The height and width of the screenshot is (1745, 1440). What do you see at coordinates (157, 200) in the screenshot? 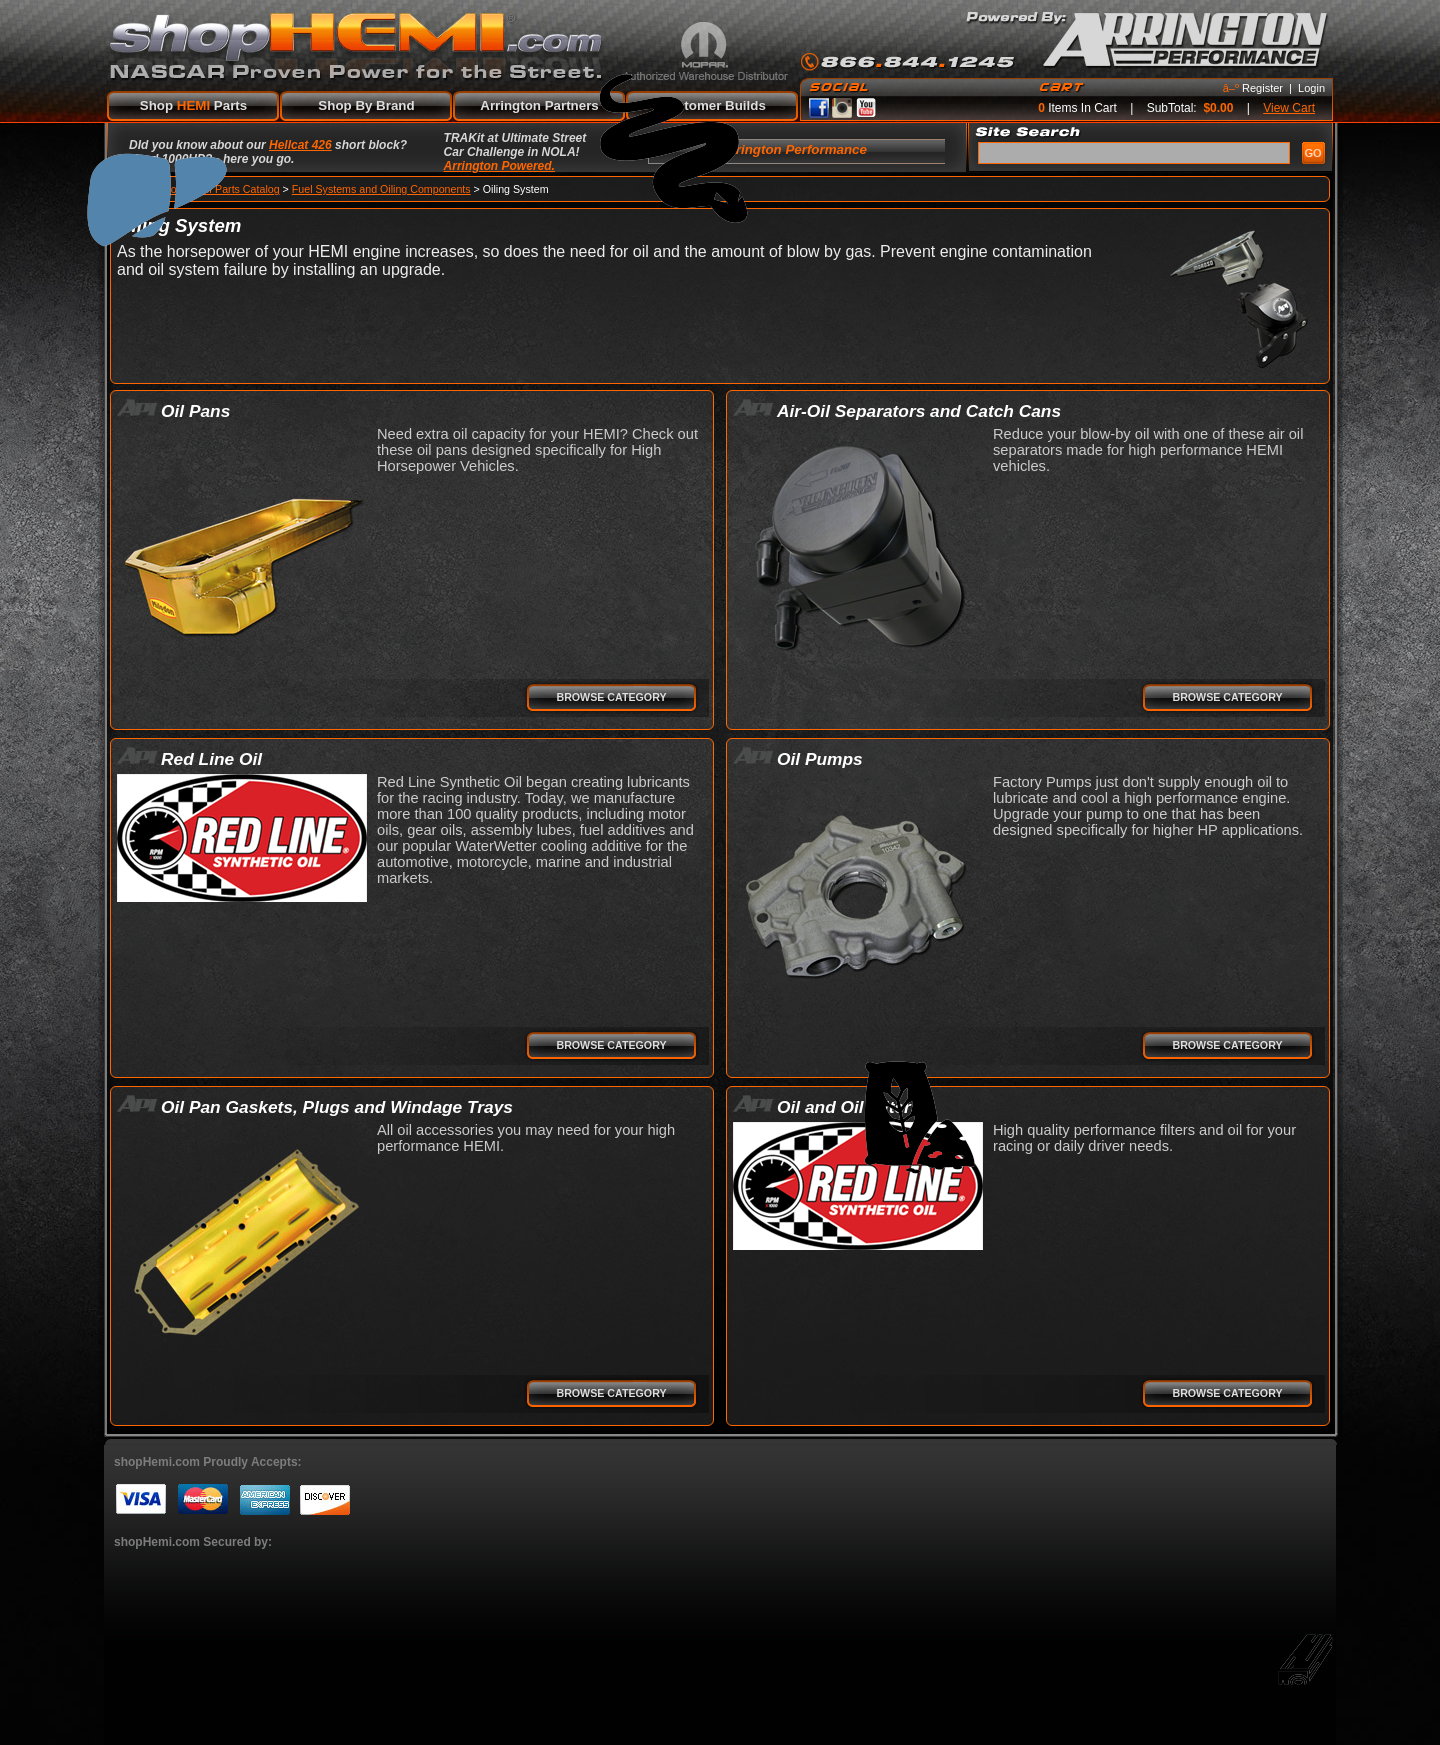
I see `view liver health information` at bounding box center [157, 200].